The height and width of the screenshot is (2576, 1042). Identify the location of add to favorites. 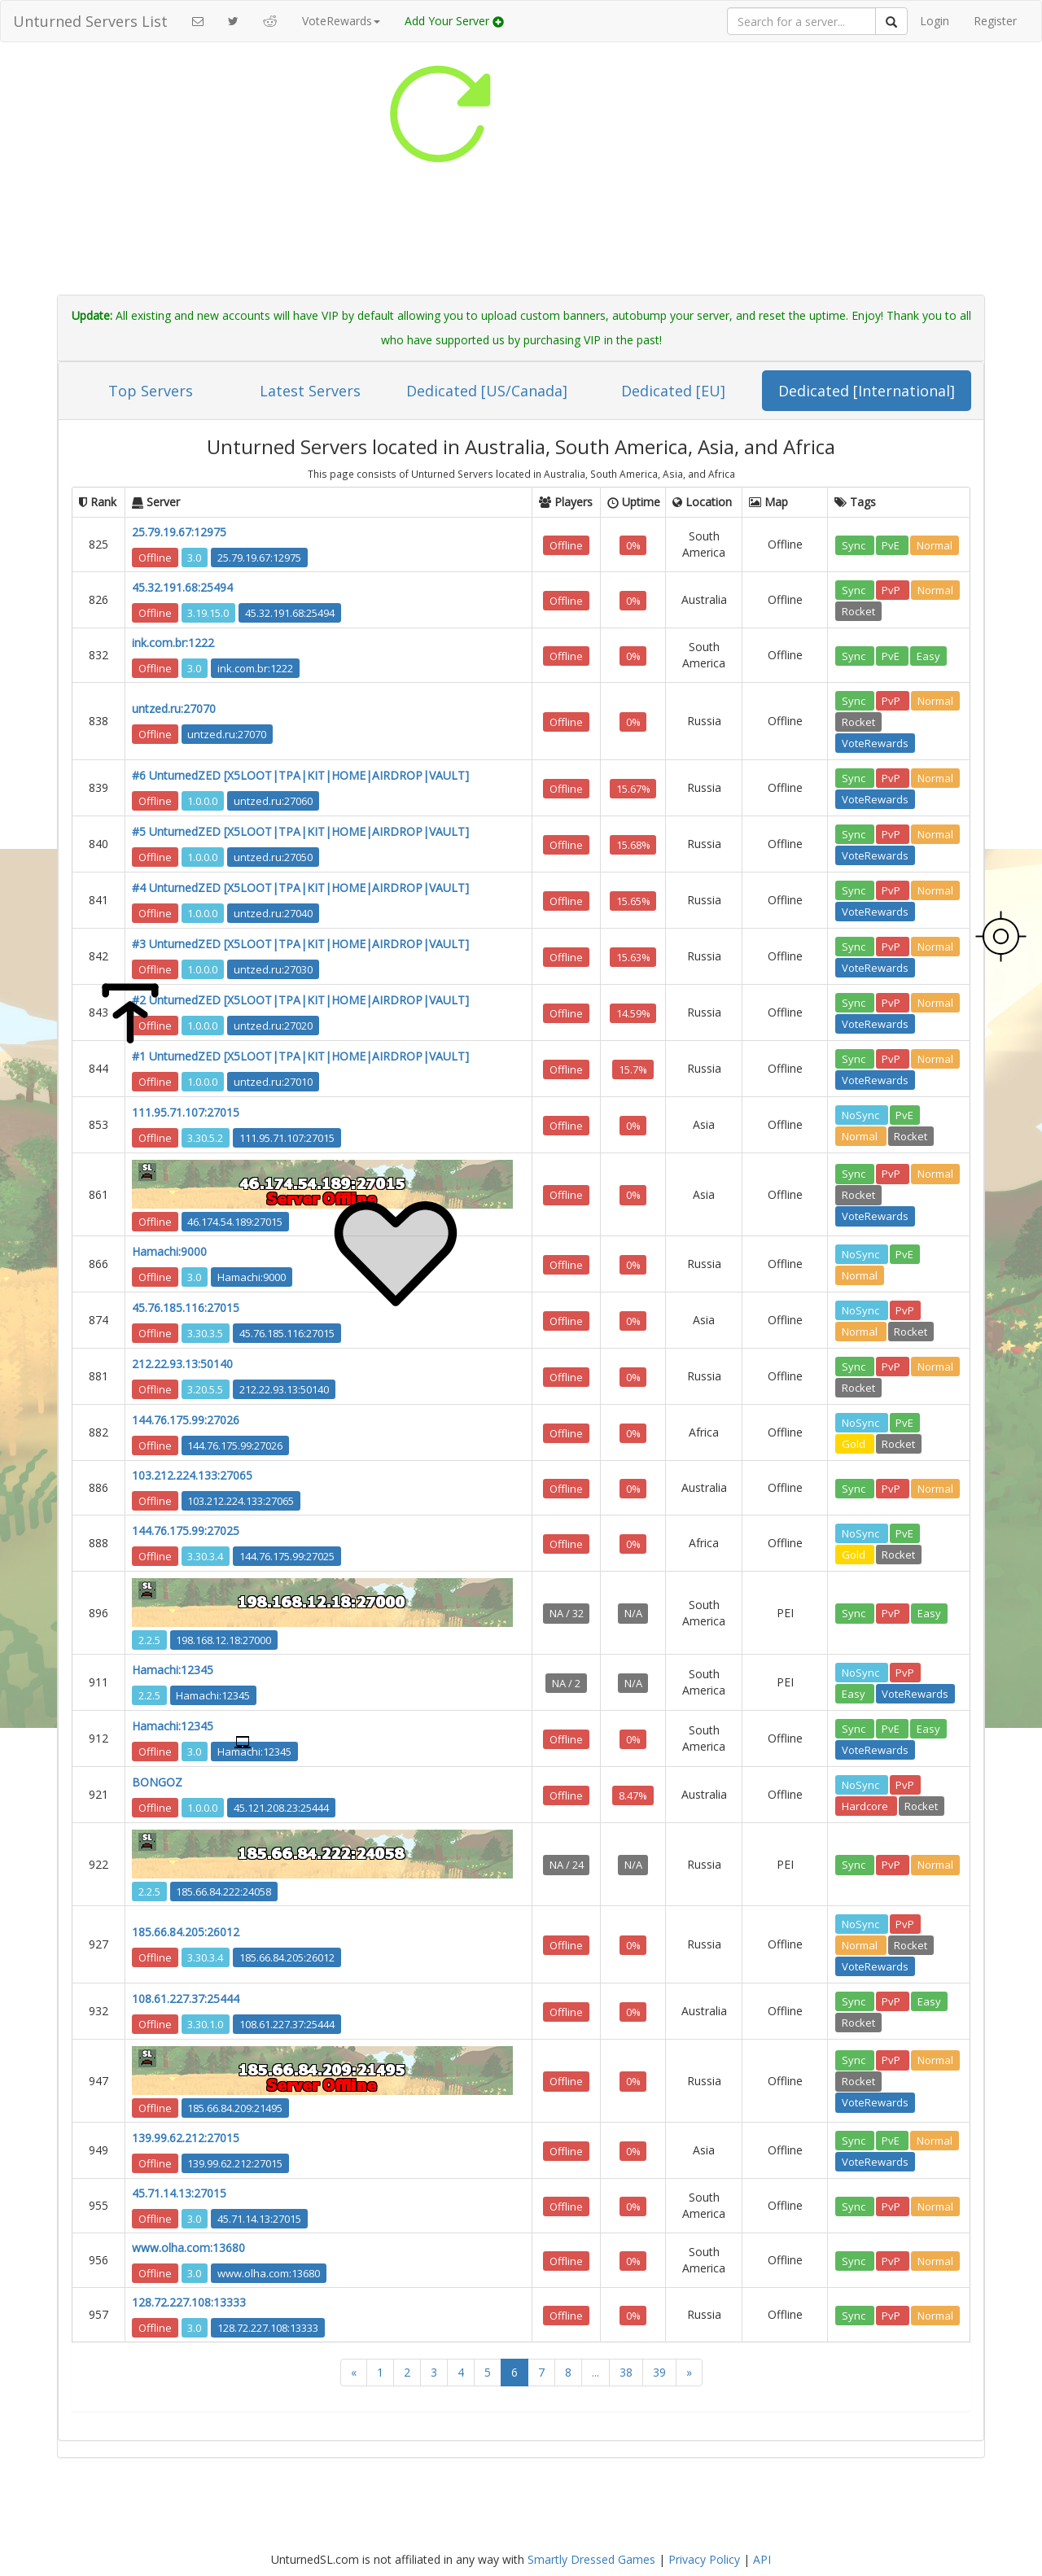
(396, 1249).